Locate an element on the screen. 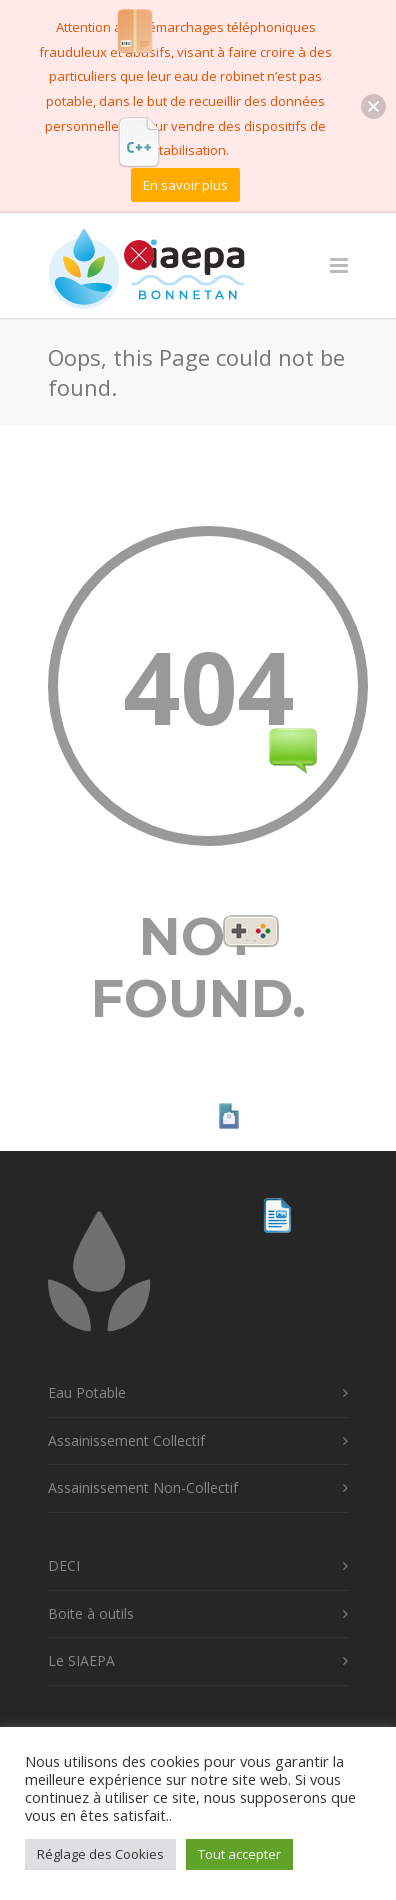  open a libreoffice writer document is located at coordinates (277, 1215).